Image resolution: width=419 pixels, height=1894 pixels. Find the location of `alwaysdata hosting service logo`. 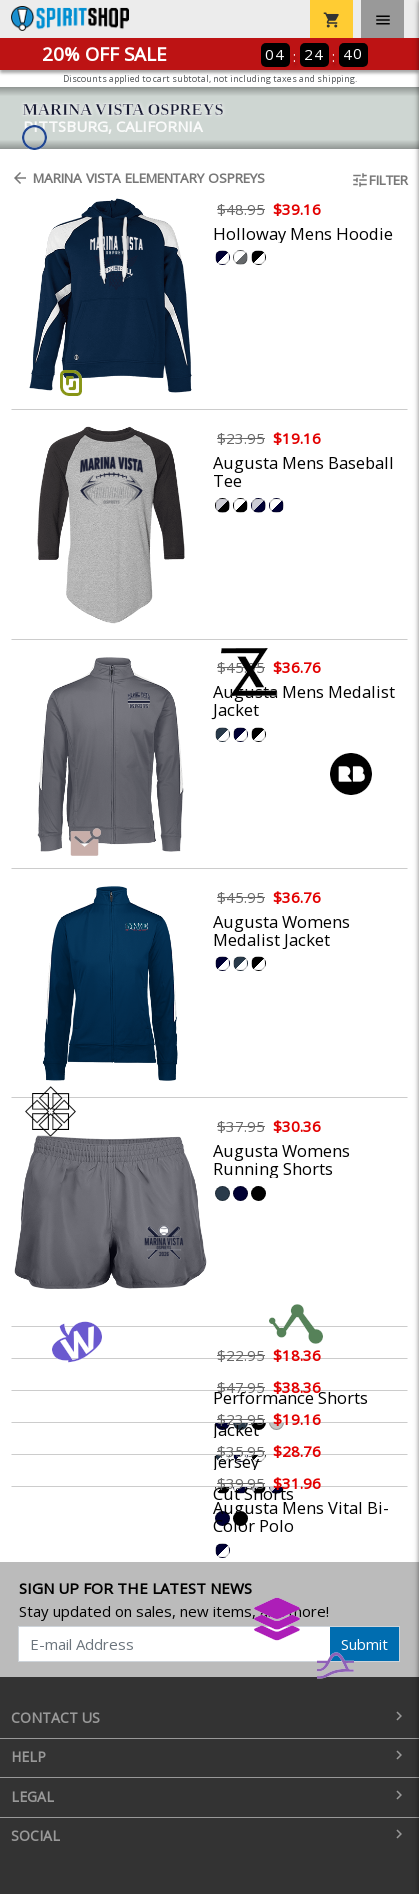

alwaysdata hosting service logo is located at coordinates (296, 1324).